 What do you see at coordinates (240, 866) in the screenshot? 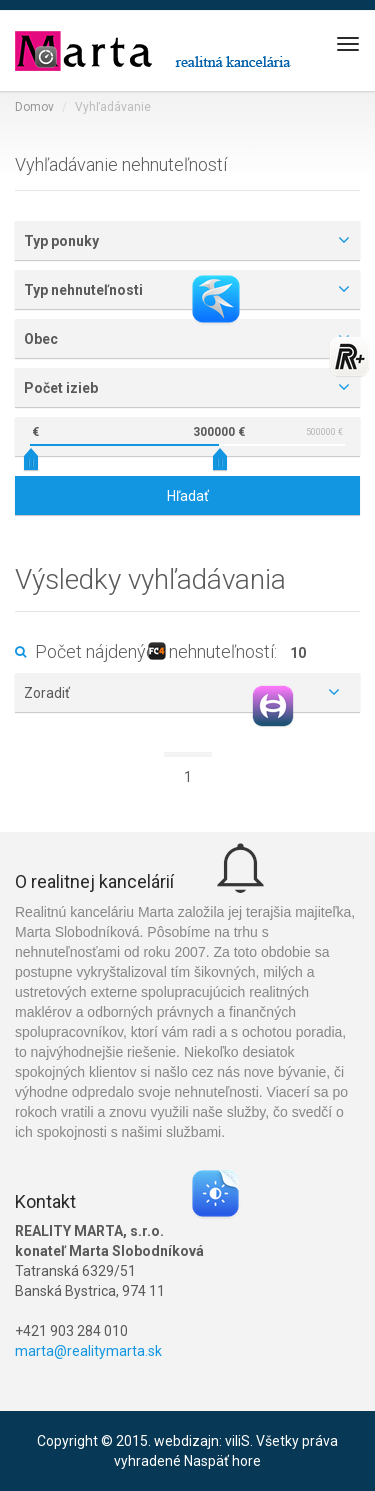
I see `access notification settings` at bounding box center [240, 866].